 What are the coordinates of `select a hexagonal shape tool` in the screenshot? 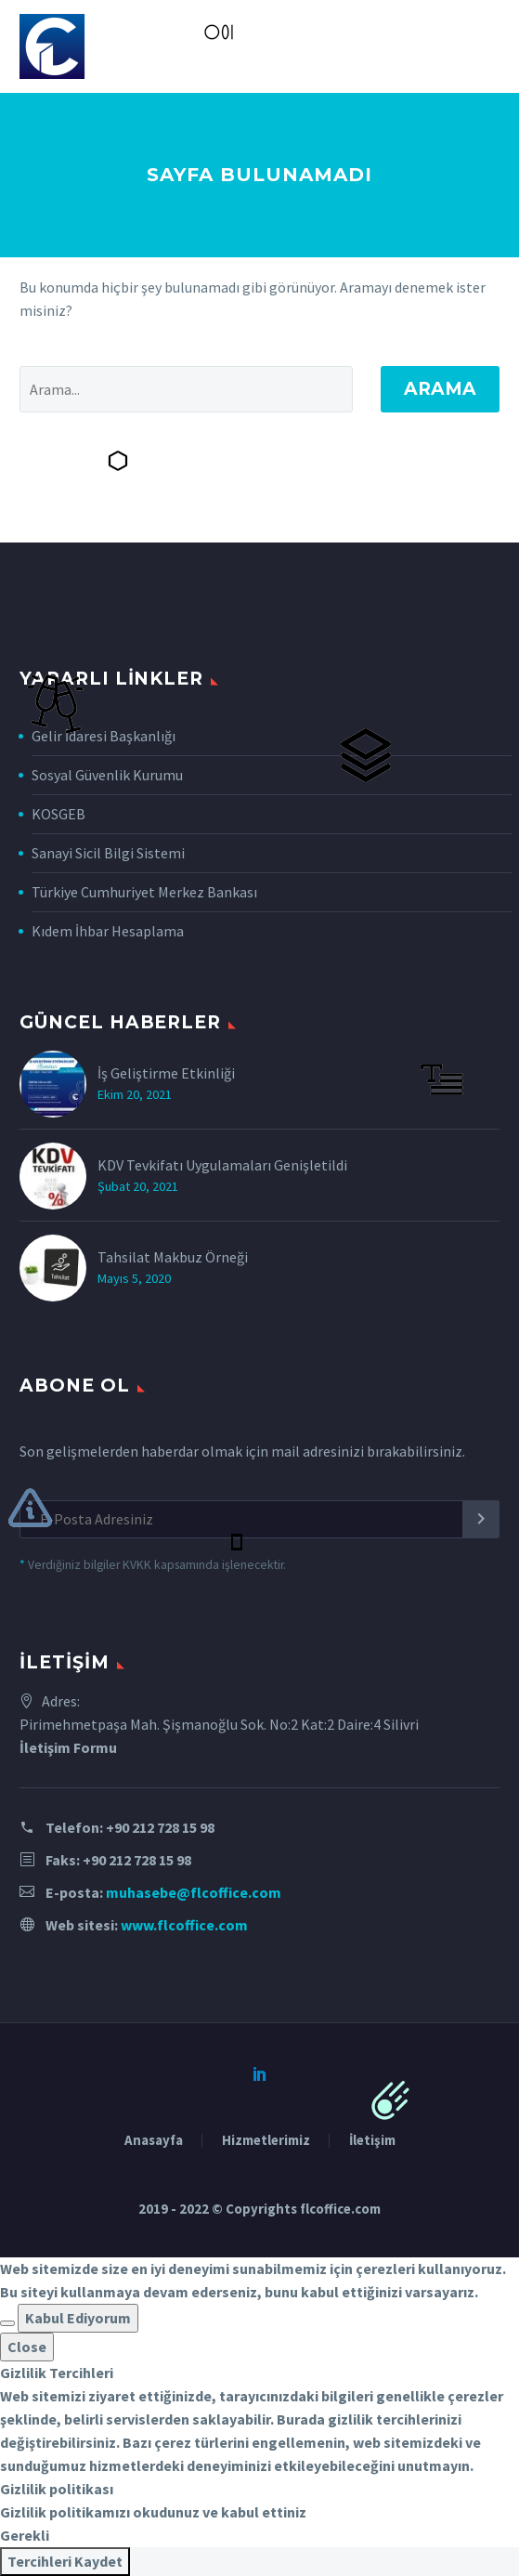 It's located at (118, 461).